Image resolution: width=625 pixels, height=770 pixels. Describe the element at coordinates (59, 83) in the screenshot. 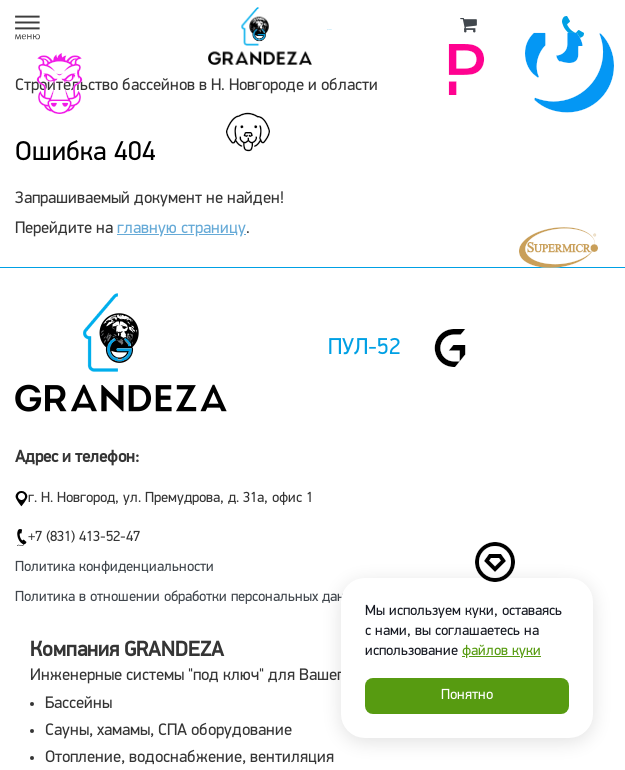

I see `grunt javascript task runner logo` at that location.